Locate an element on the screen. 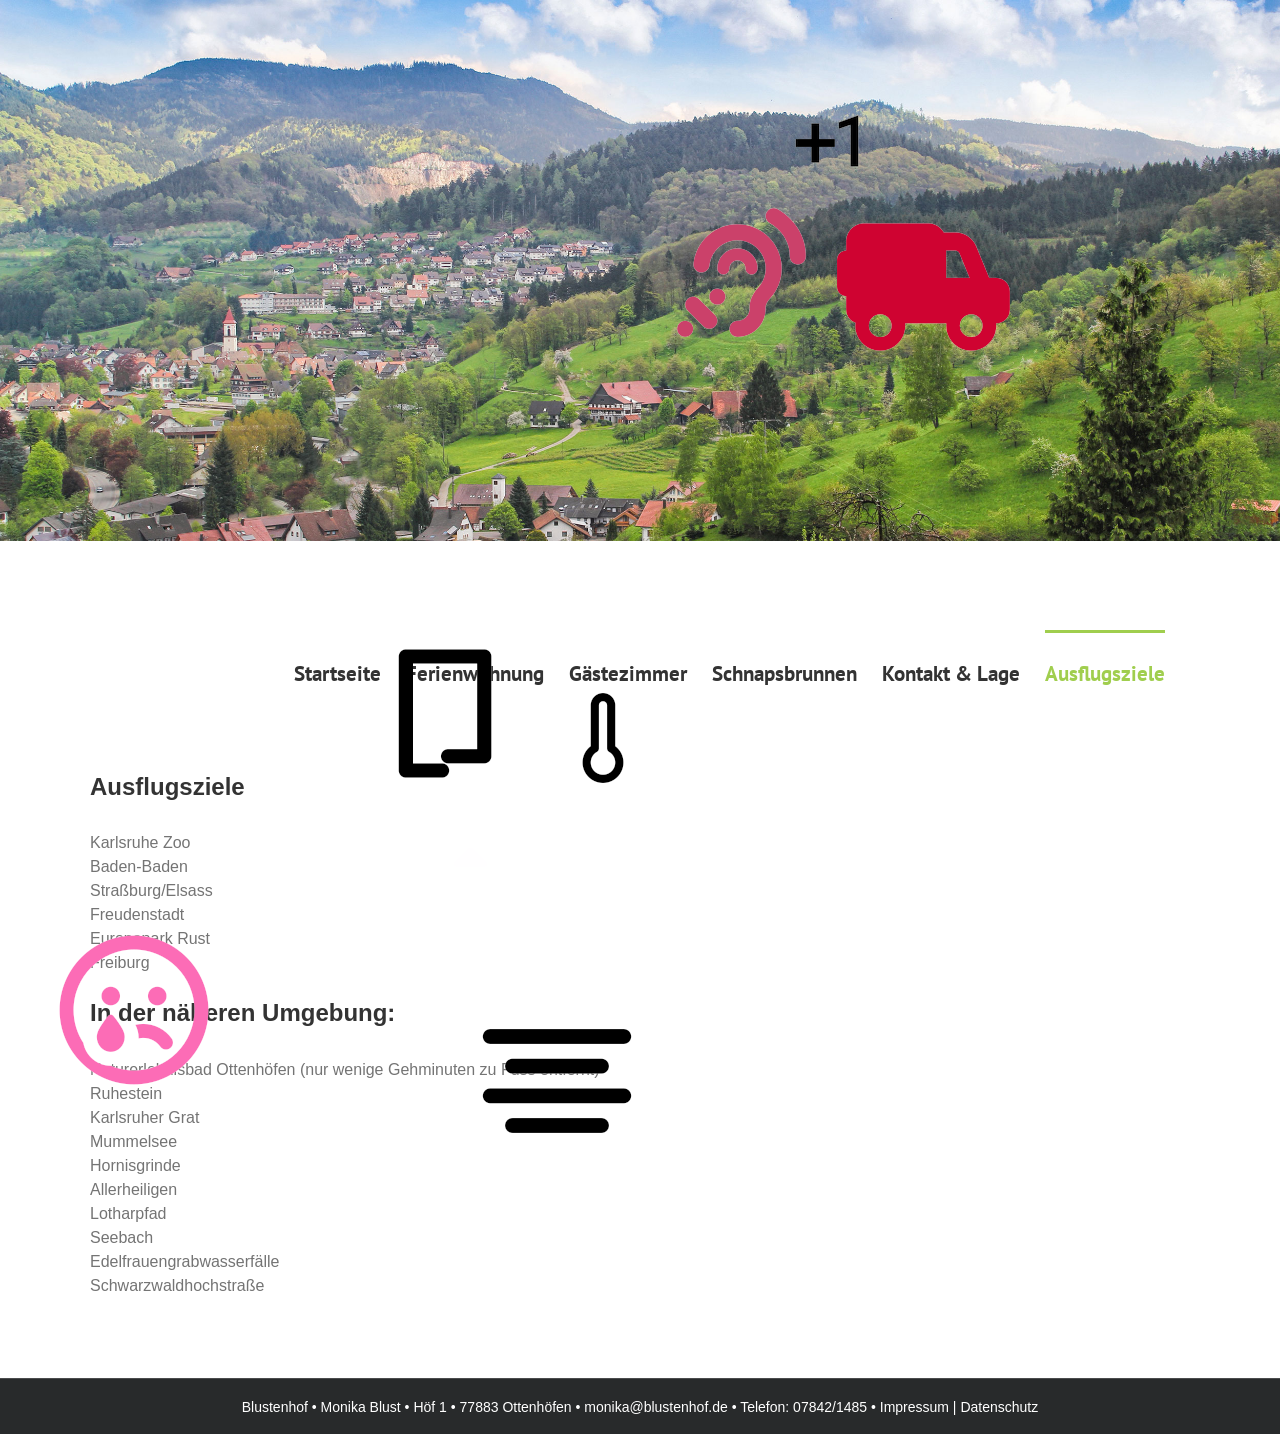  increase exposure by one stop is located at coordinates (827, 143).